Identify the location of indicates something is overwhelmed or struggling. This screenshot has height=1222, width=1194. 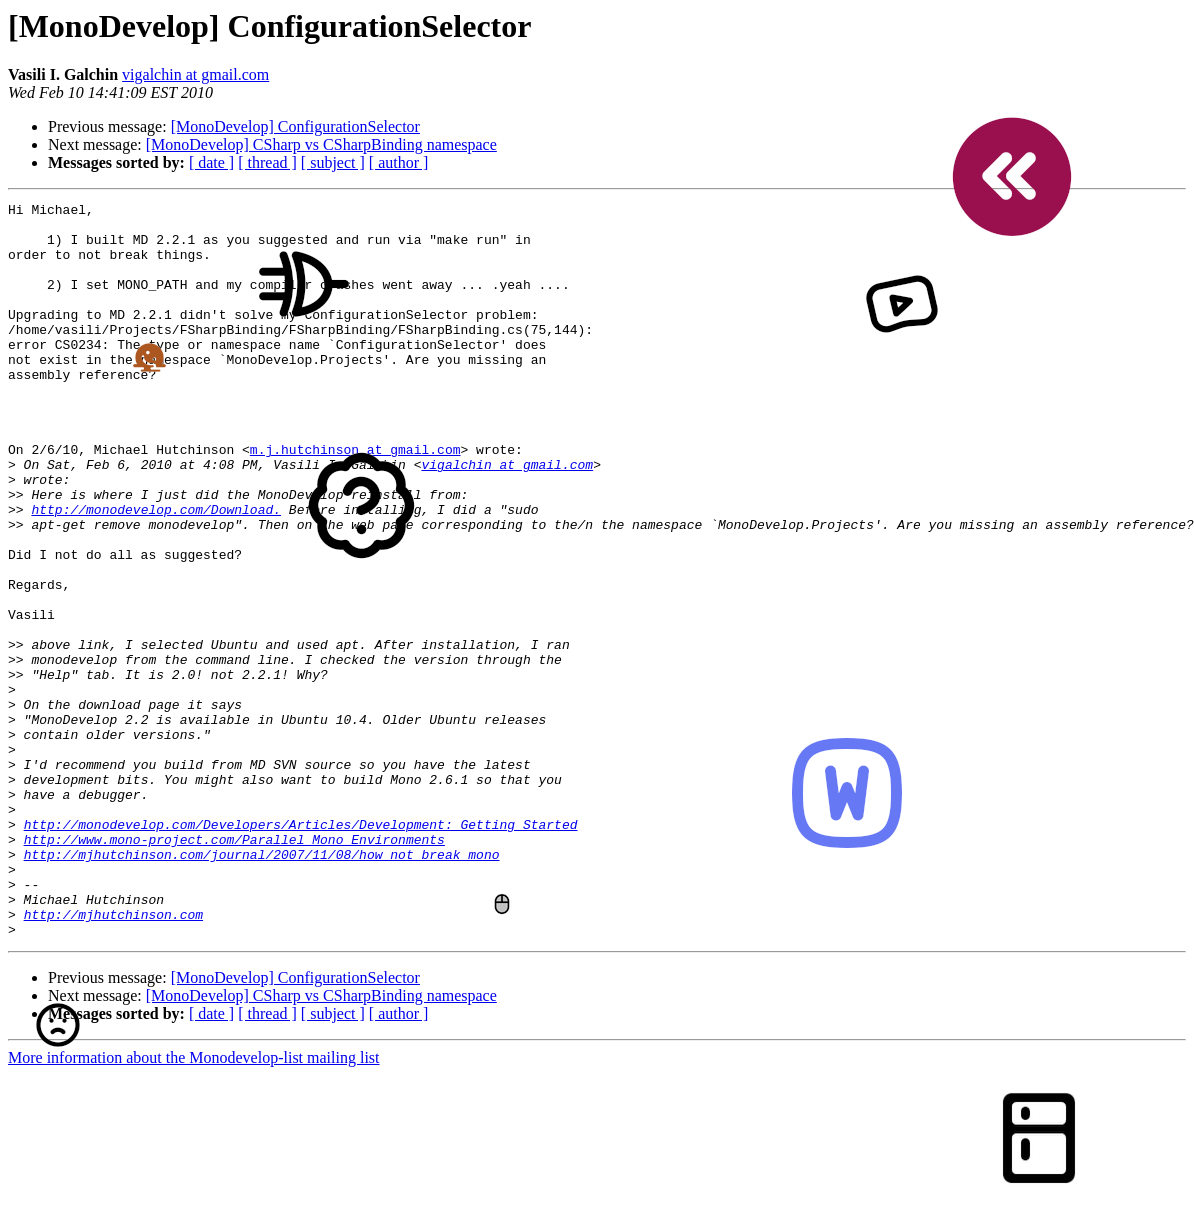
(149, 357).